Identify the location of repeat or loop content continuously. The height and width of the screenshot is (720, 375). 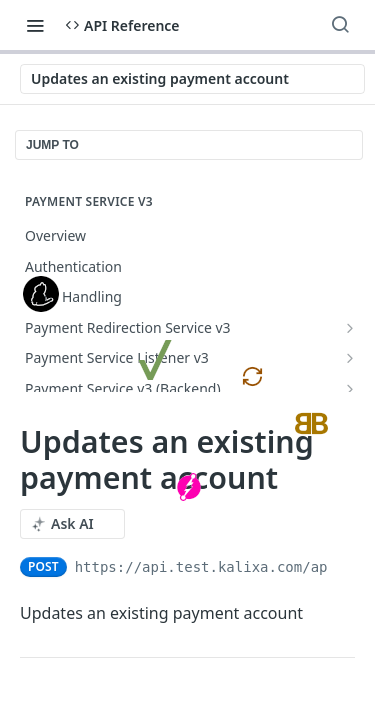
(252, 376).